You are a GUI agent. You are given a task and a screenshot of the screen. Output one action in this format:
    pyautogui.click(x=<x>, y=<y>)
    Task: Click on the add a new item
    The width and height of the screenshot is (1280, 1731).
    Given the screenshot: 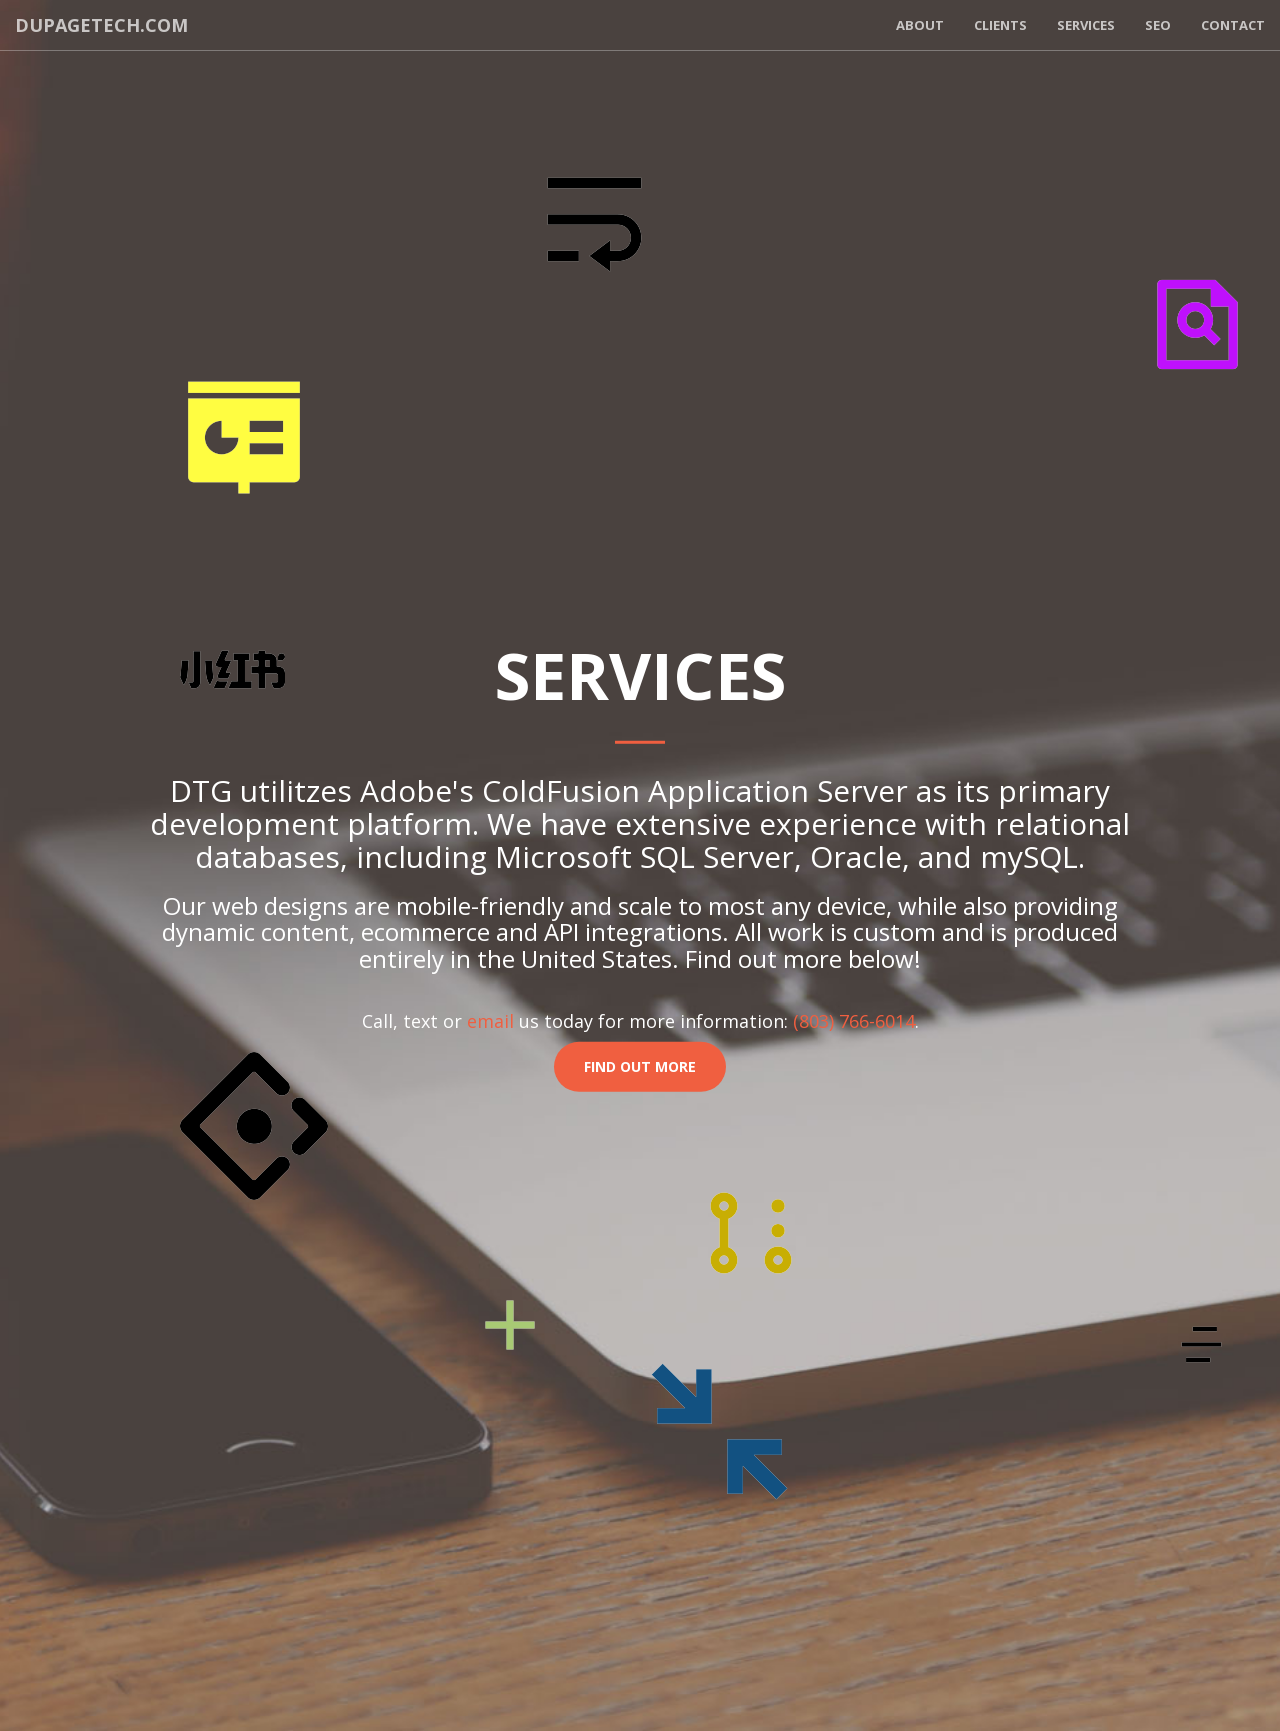 What is the action you would take?
    pyautogui.click(x=510, y=1325)
    